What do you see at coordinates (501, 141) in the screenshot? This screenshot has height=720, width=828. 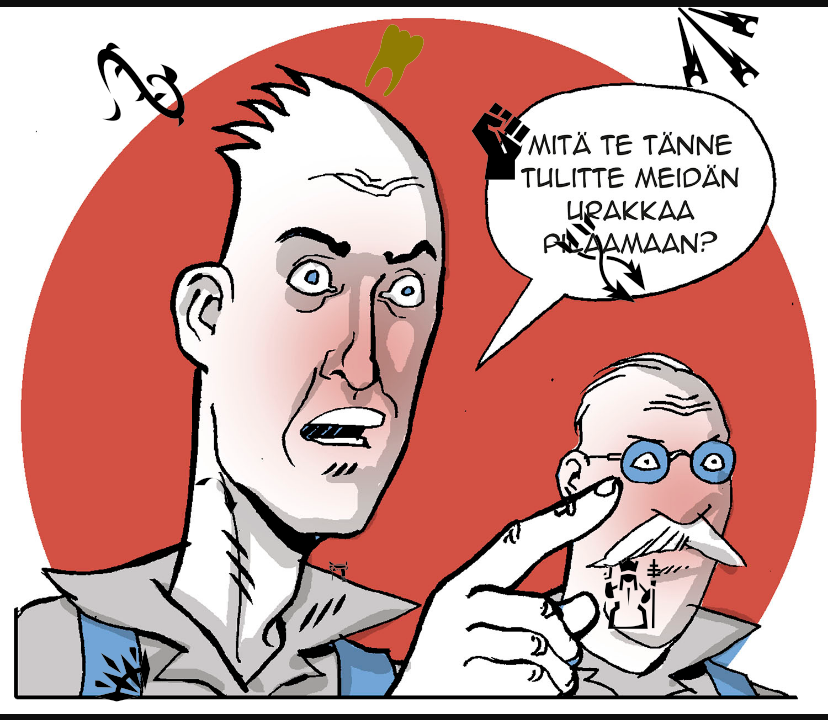 I see `indicates strength or power action in a game` at bounding box center [501, 141].